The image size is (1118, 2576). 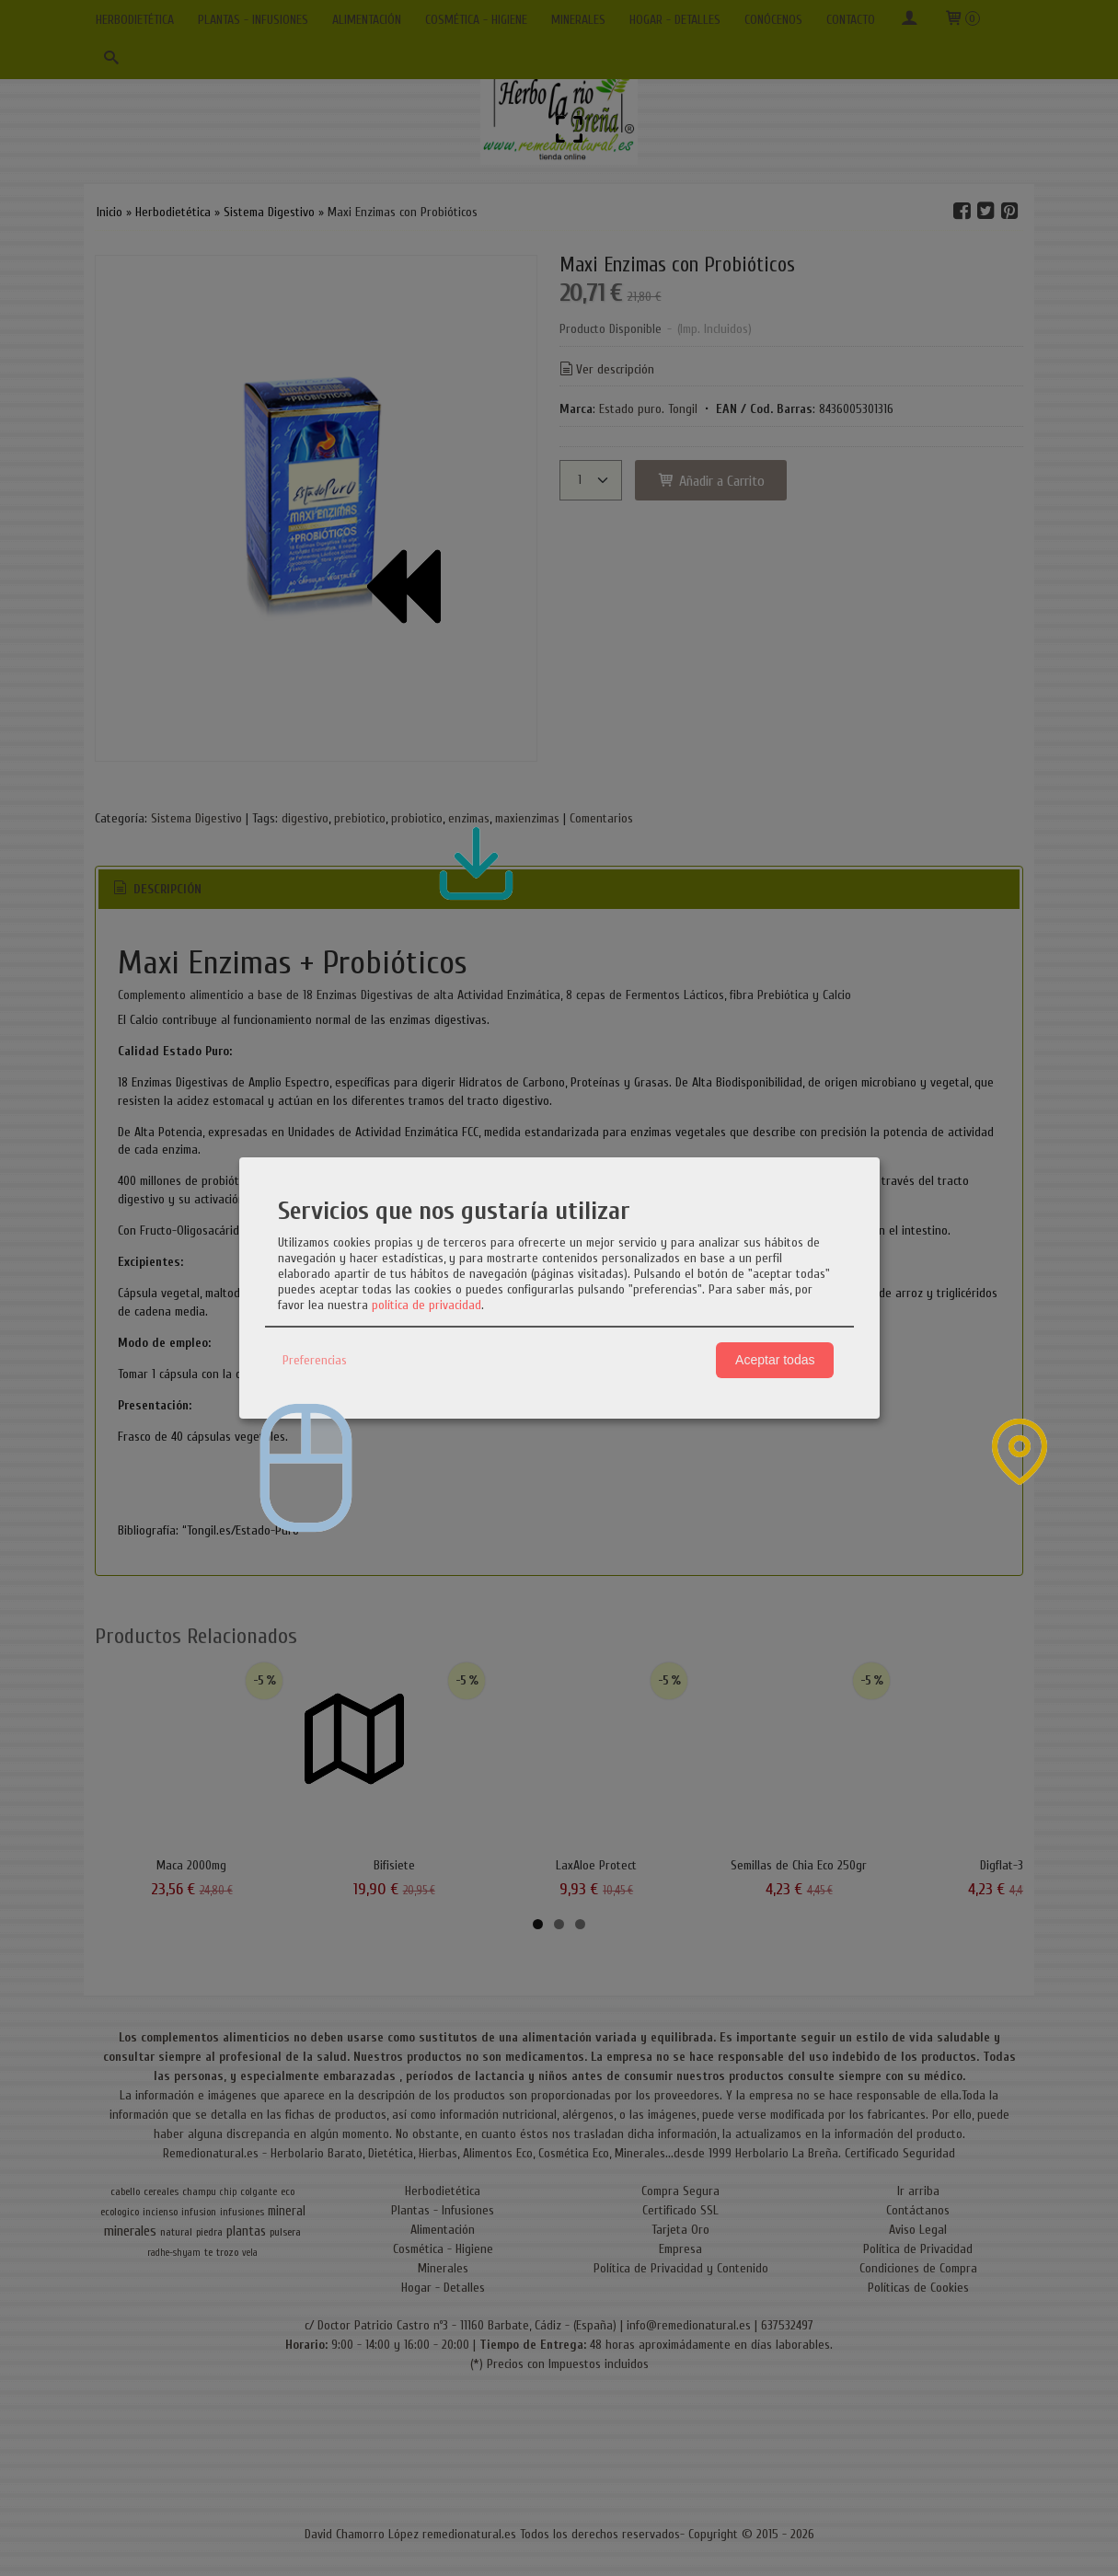 I want to click on skip to previous track or beginning, so click(x=407, y=586).